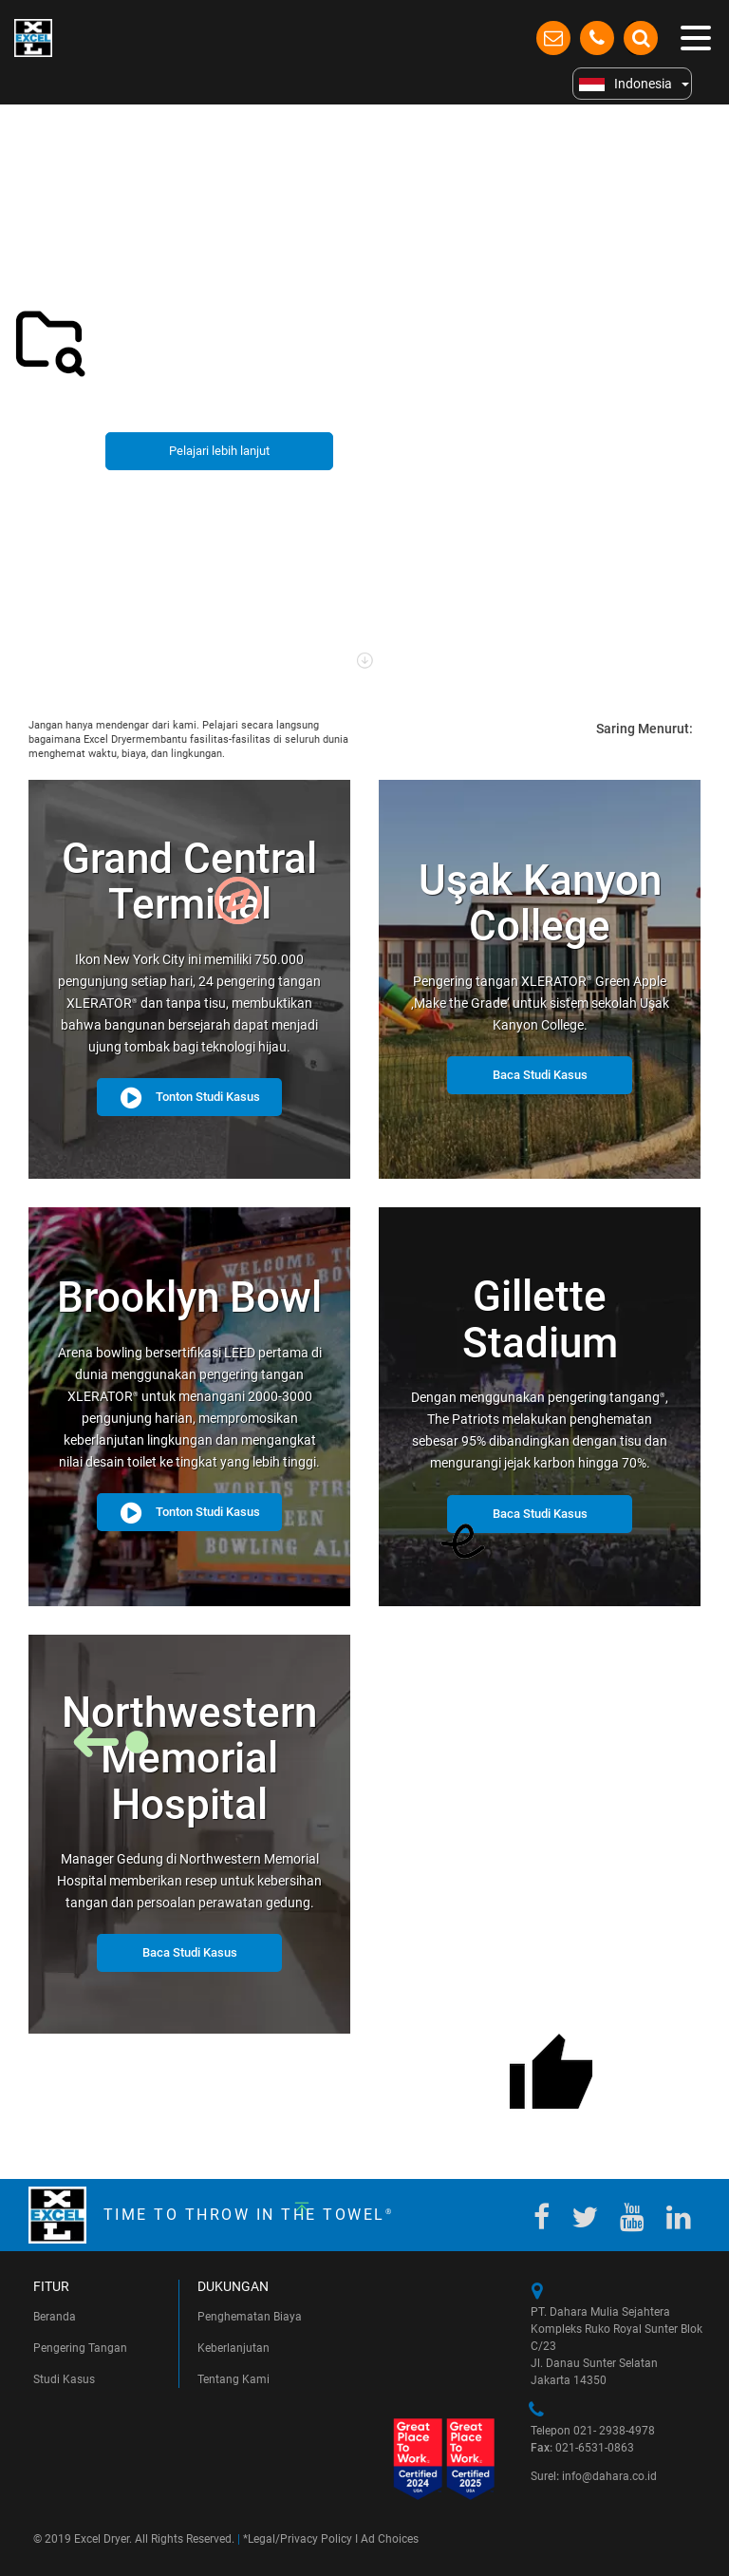 This screenshot has height=2576, width=729. Describe the element at coordinates (48, 340) in the screenshot. I see `search within a folder` at that location.